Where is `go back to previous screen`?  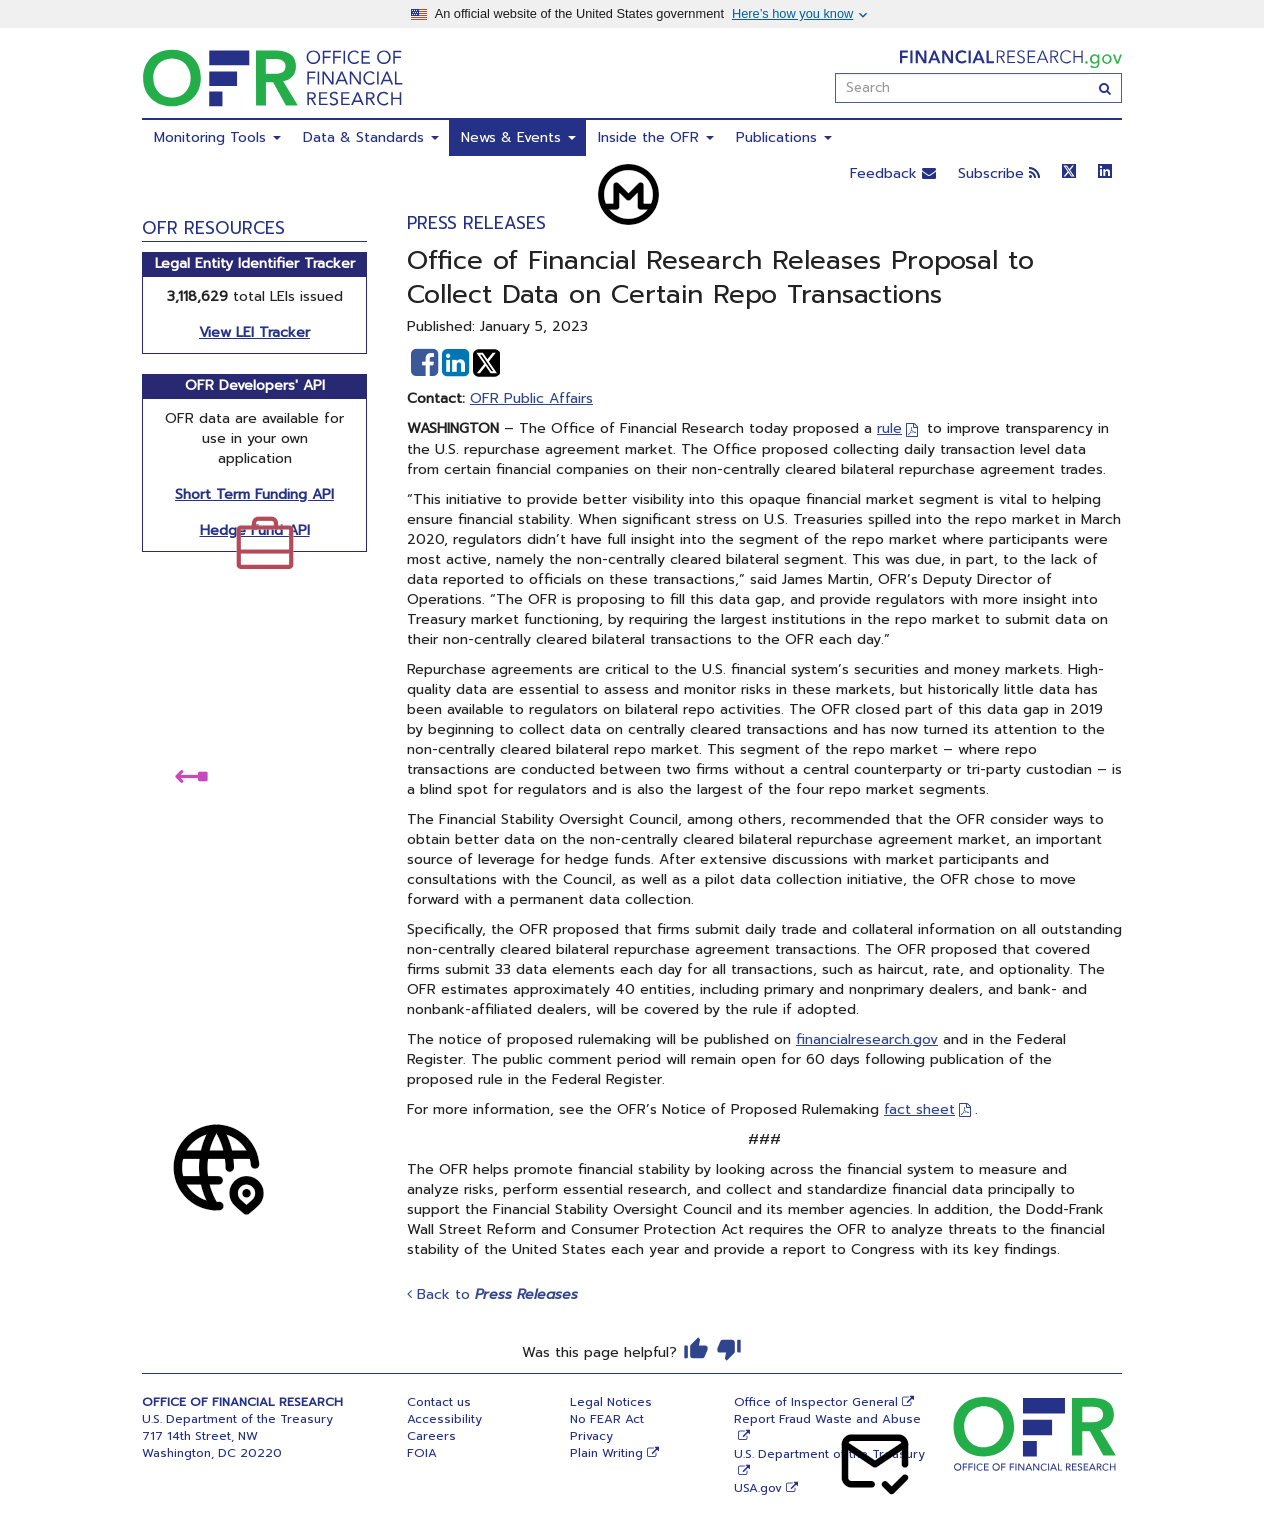 go back to previous screen is located at coordinates (191, 776).